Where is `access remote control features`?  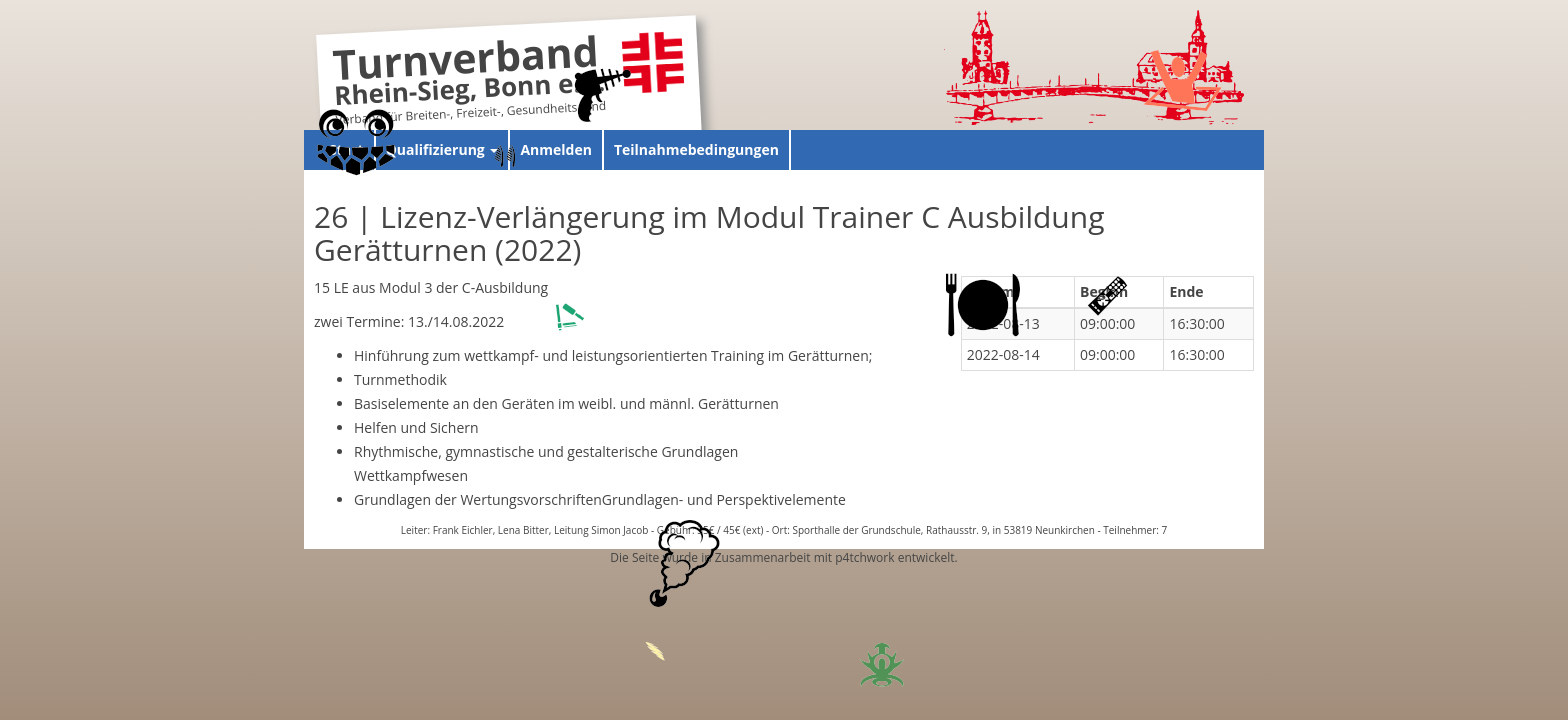
access remote control features is located at coordinates (1107, 295).